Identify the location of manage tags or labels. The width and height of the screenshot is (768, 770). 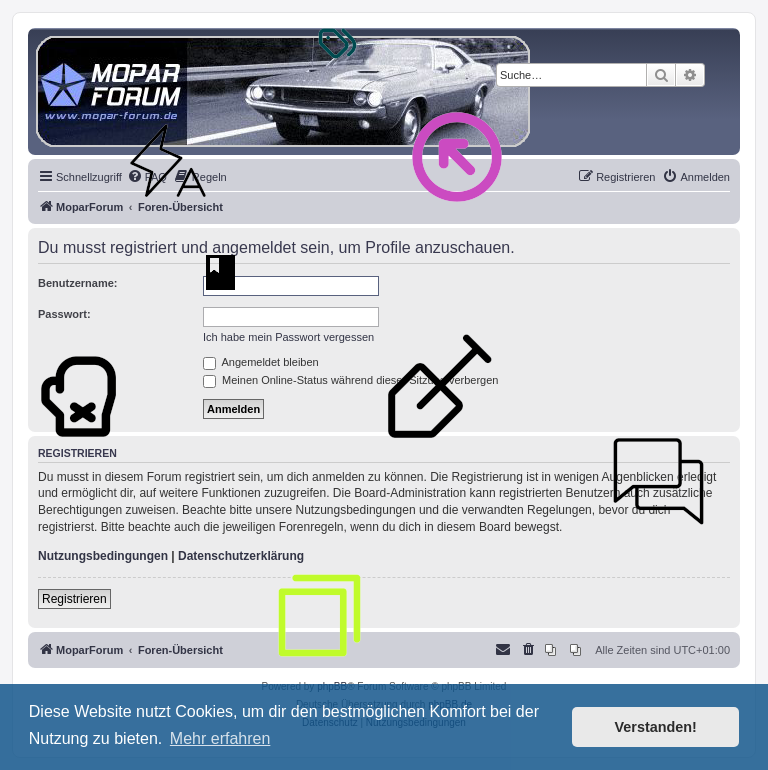
(337, 41).